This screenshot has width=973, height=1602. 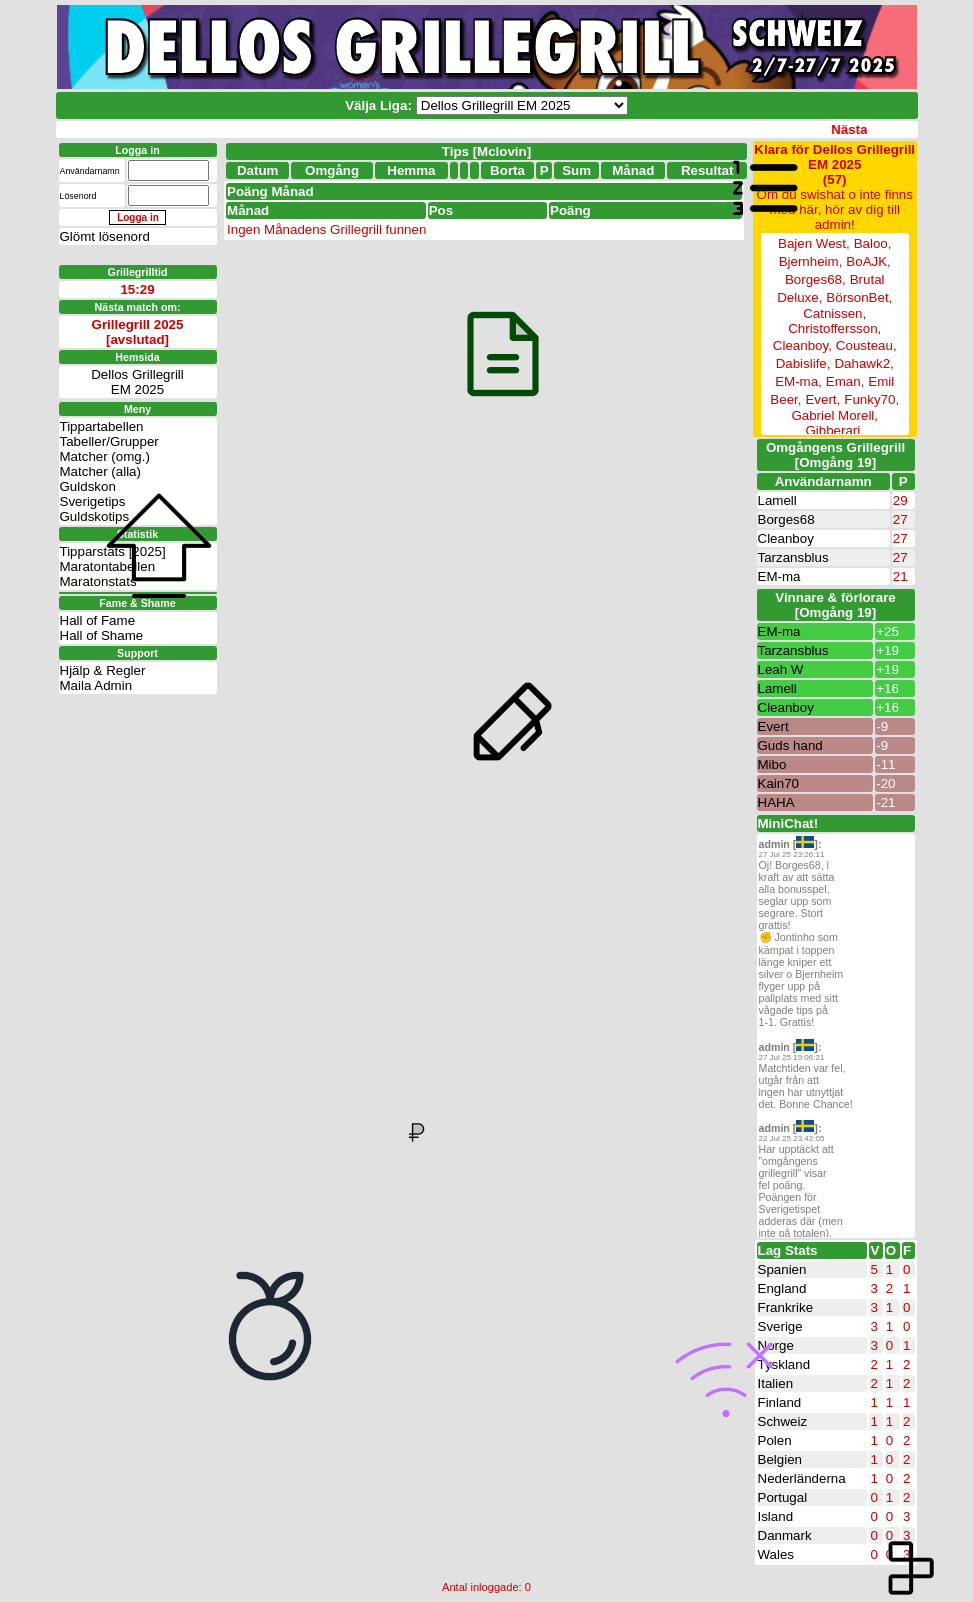 What do you see at coordinates (726, 1378) in the screenshot?
I see `indicates no wifi connection available` at bounding box center [726, 1378].